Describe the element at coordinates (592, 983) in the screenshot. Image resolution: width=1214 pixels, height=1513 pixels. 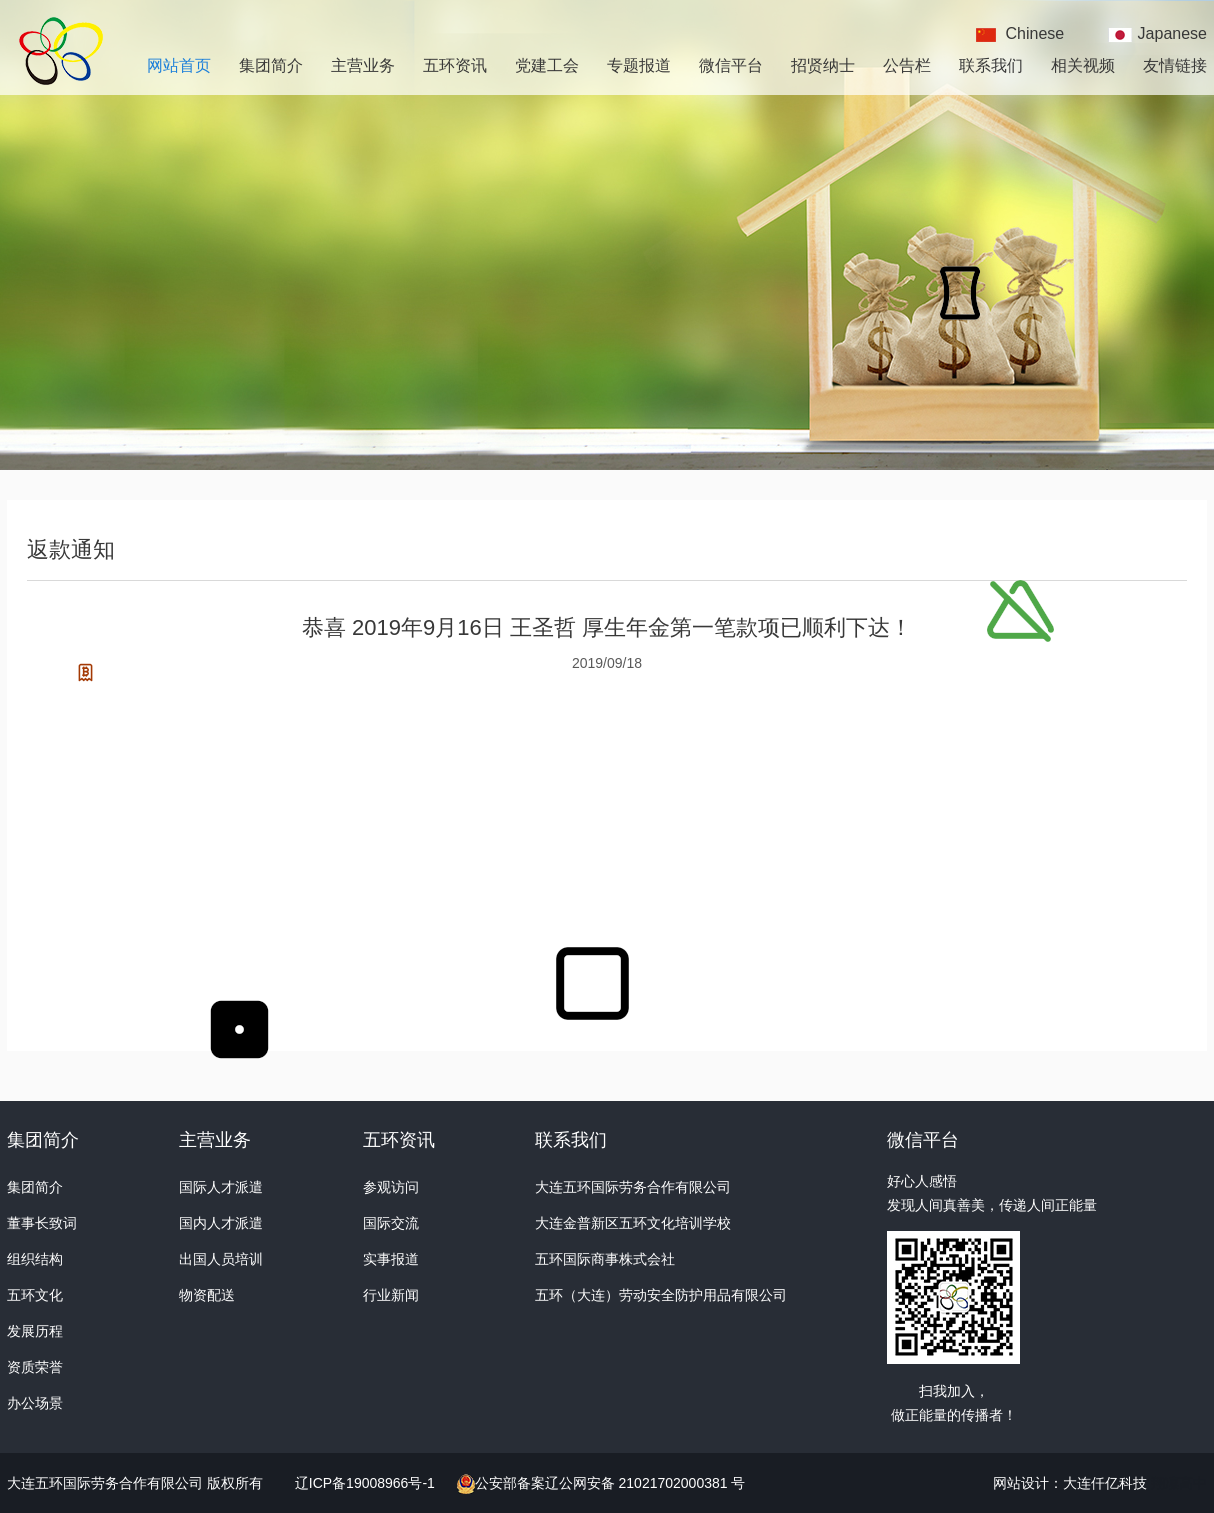
I see `crop image to 1:1 square ratio` at that location.